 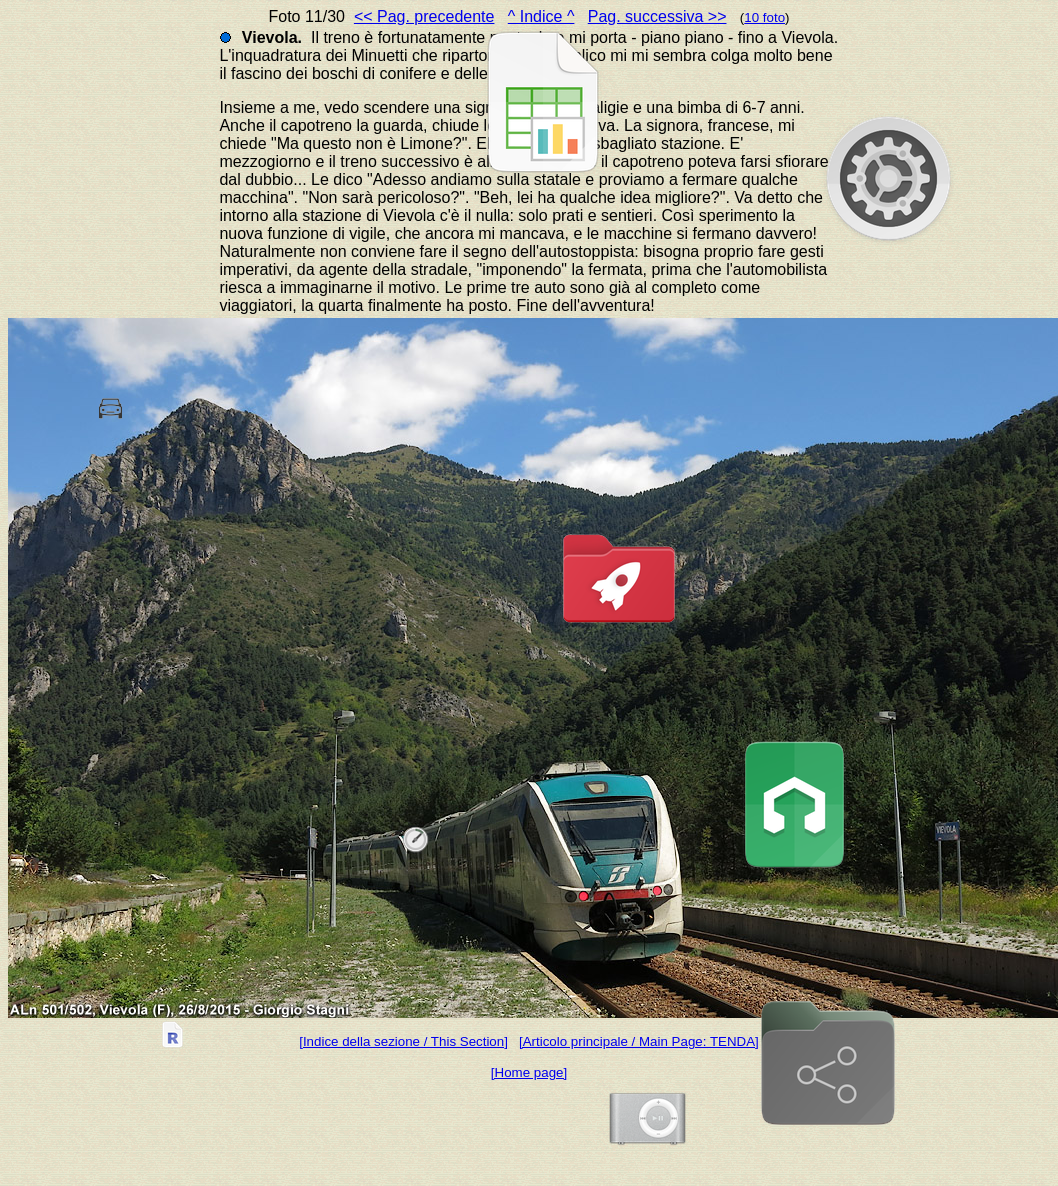 What do you see at coordinates (172, 1034) in the screenshot?
I see `an R programming language source file` at bounding box center [172, 1034].